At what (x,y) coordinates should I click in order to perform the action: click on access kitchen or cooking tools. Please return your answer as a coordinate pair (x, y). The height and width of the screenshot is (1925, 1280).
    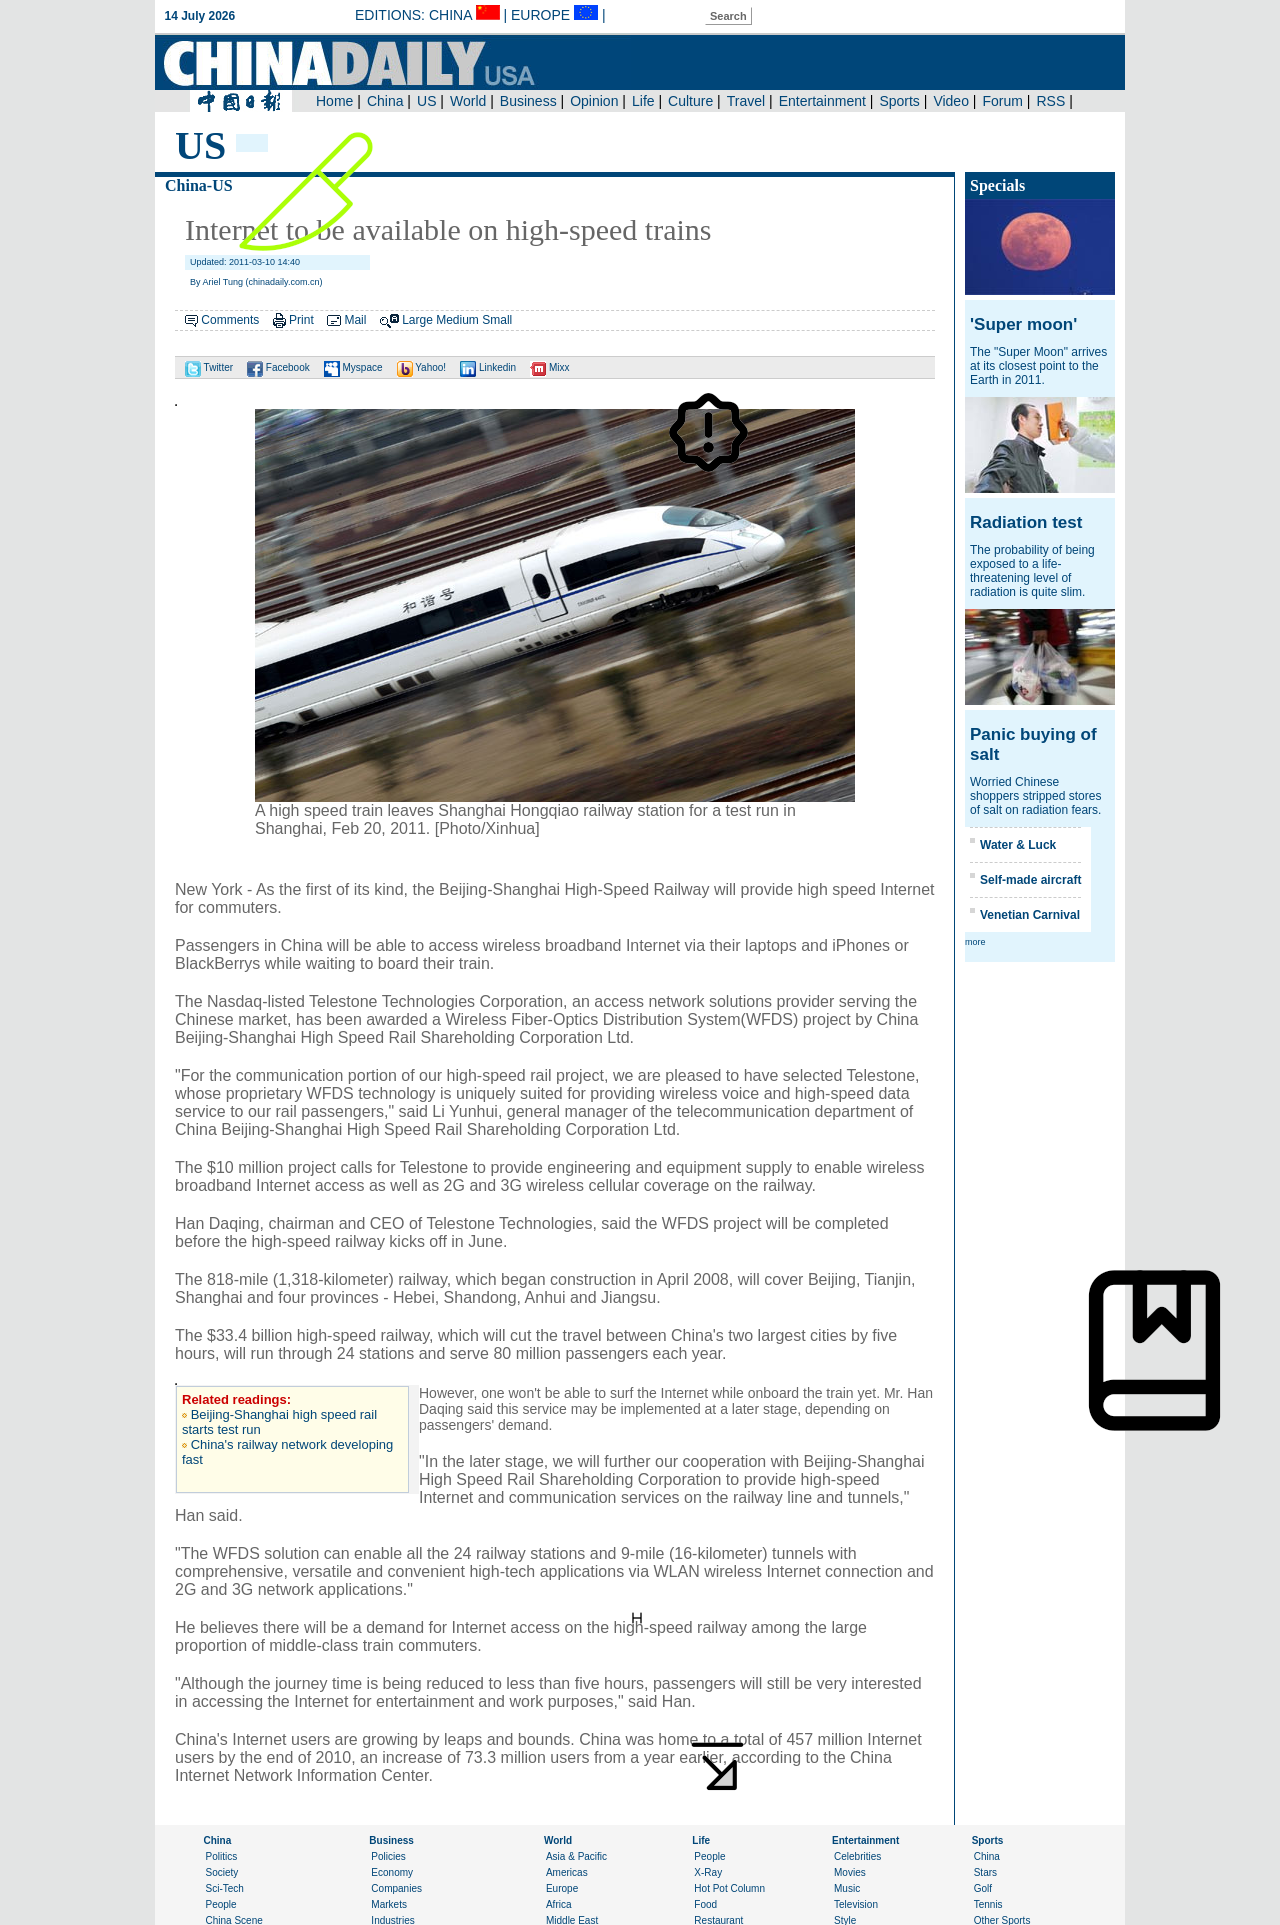
    Looking at the image, I should click on (306, 194).